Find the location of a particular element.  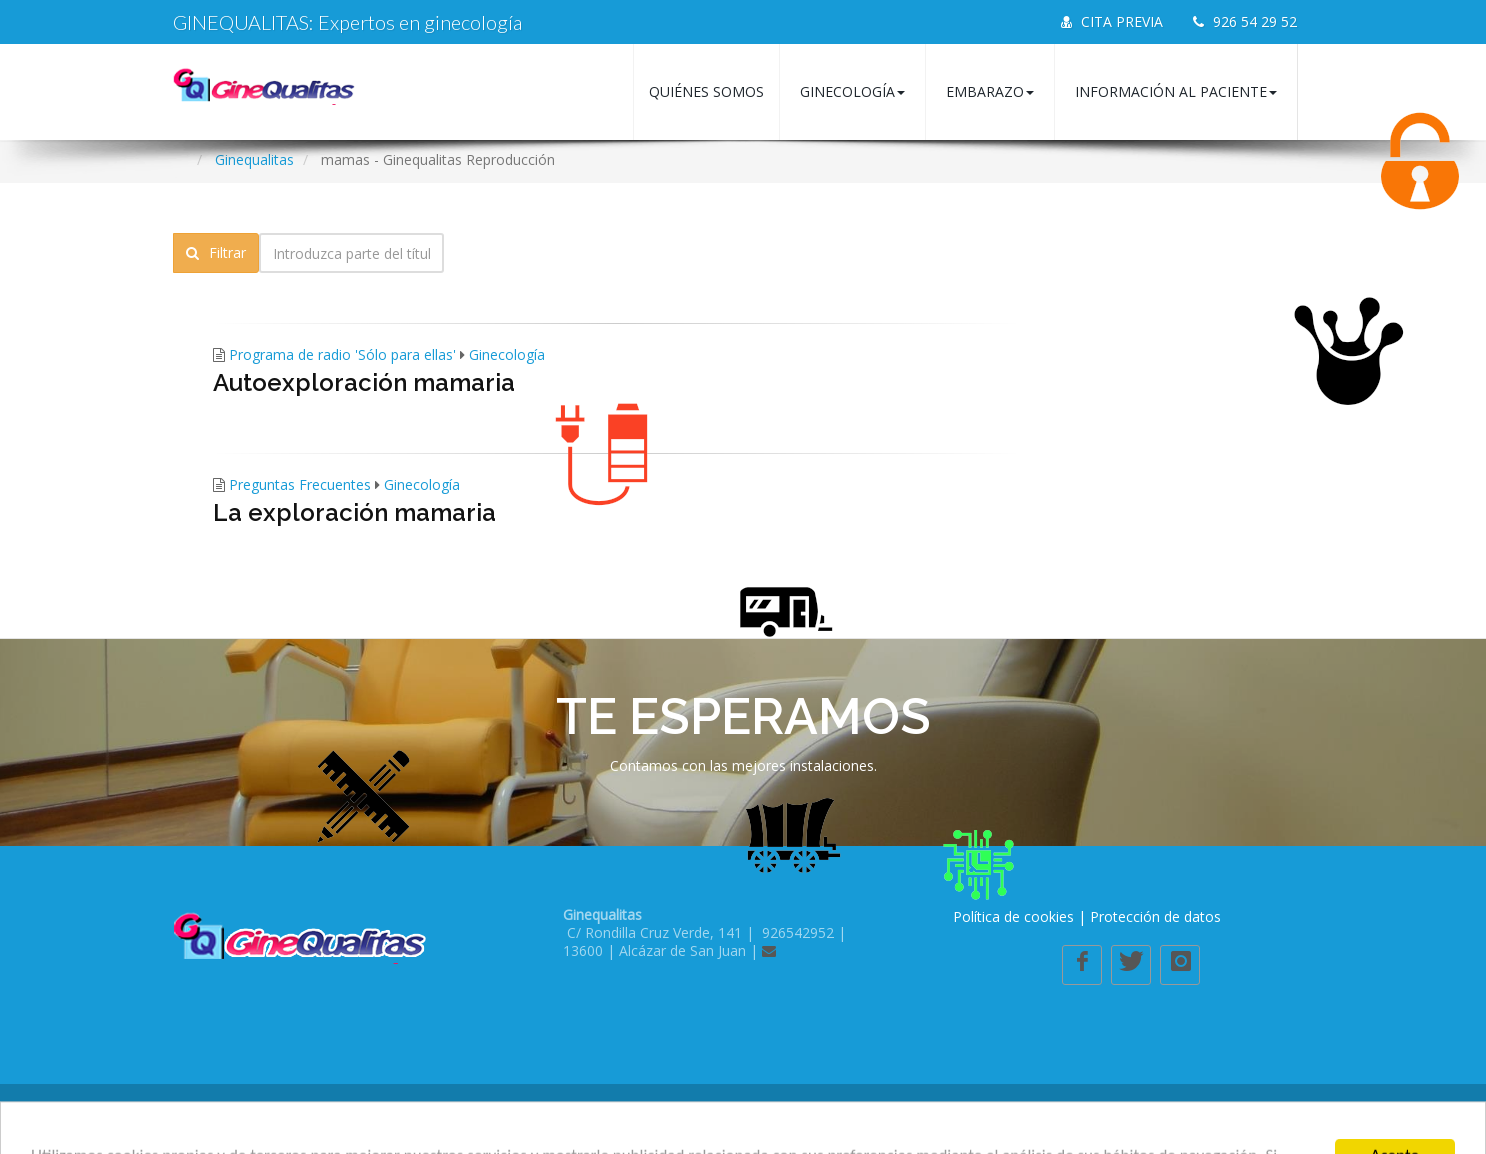

unlocked or unsecured status is located at coordinates (1420, 161).